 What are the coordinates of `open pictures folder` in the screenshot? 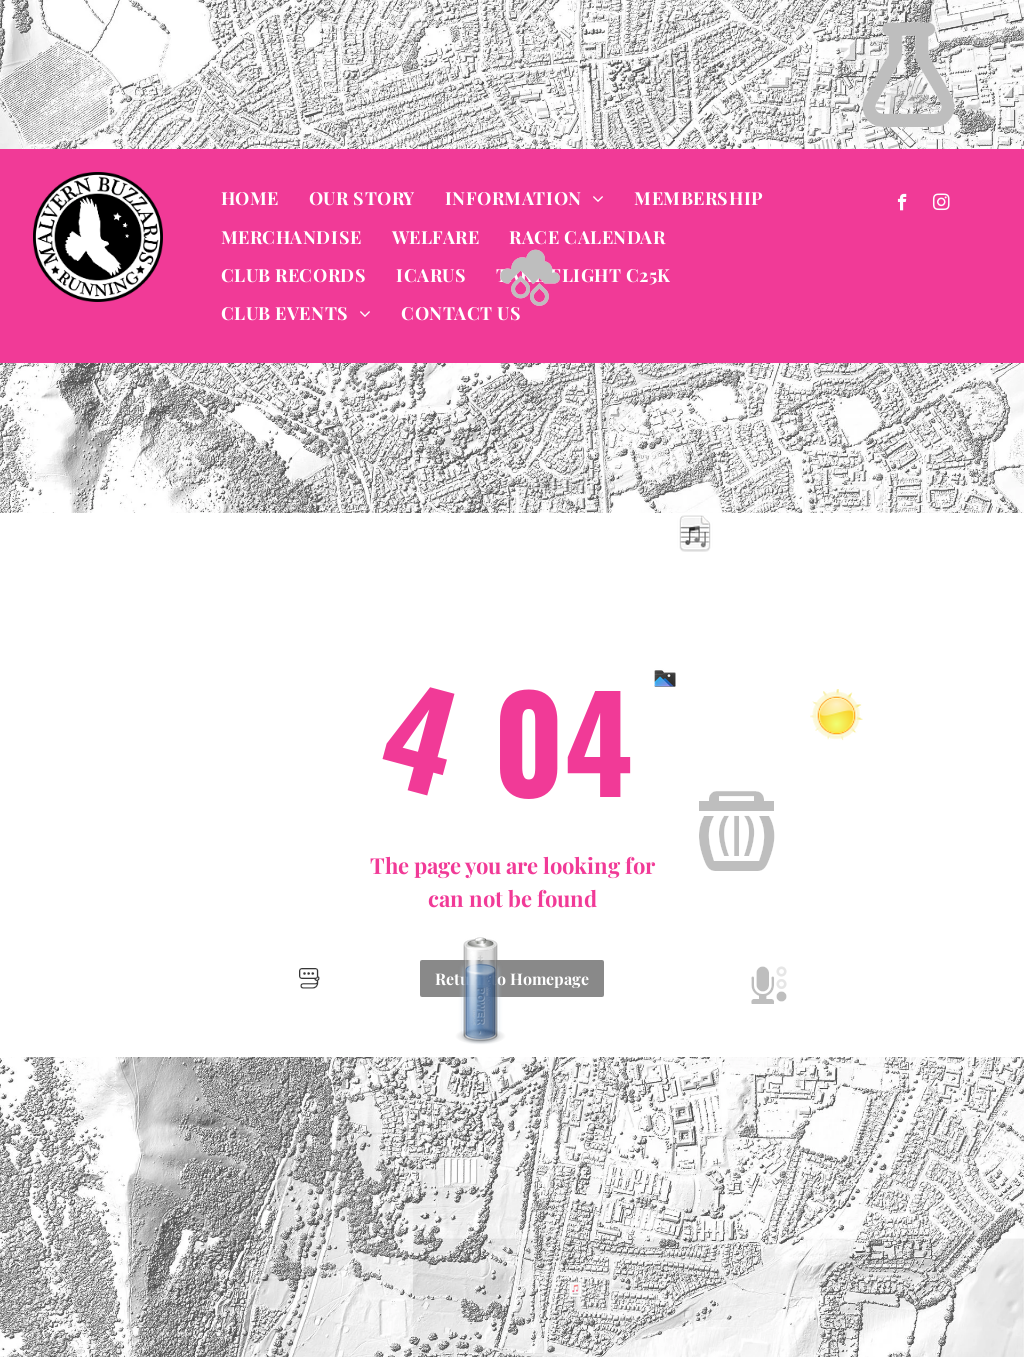 It's located at (665, 679).